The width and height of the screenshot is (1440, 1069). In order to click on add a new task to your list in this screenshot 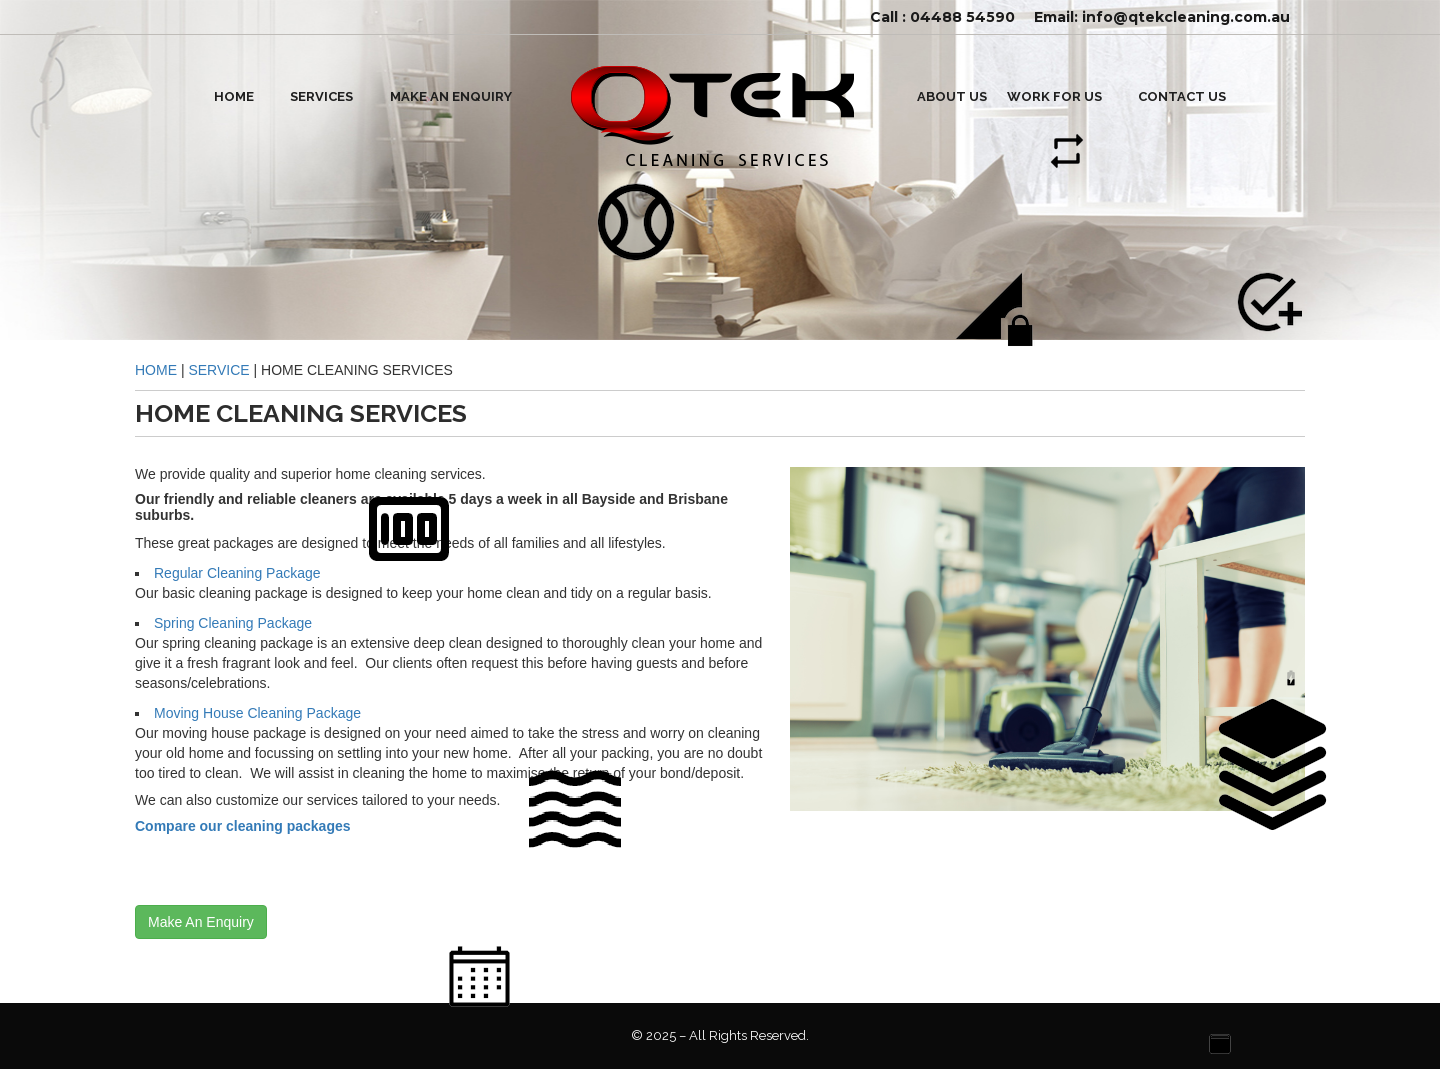, I will do `click(1267, 302)`.